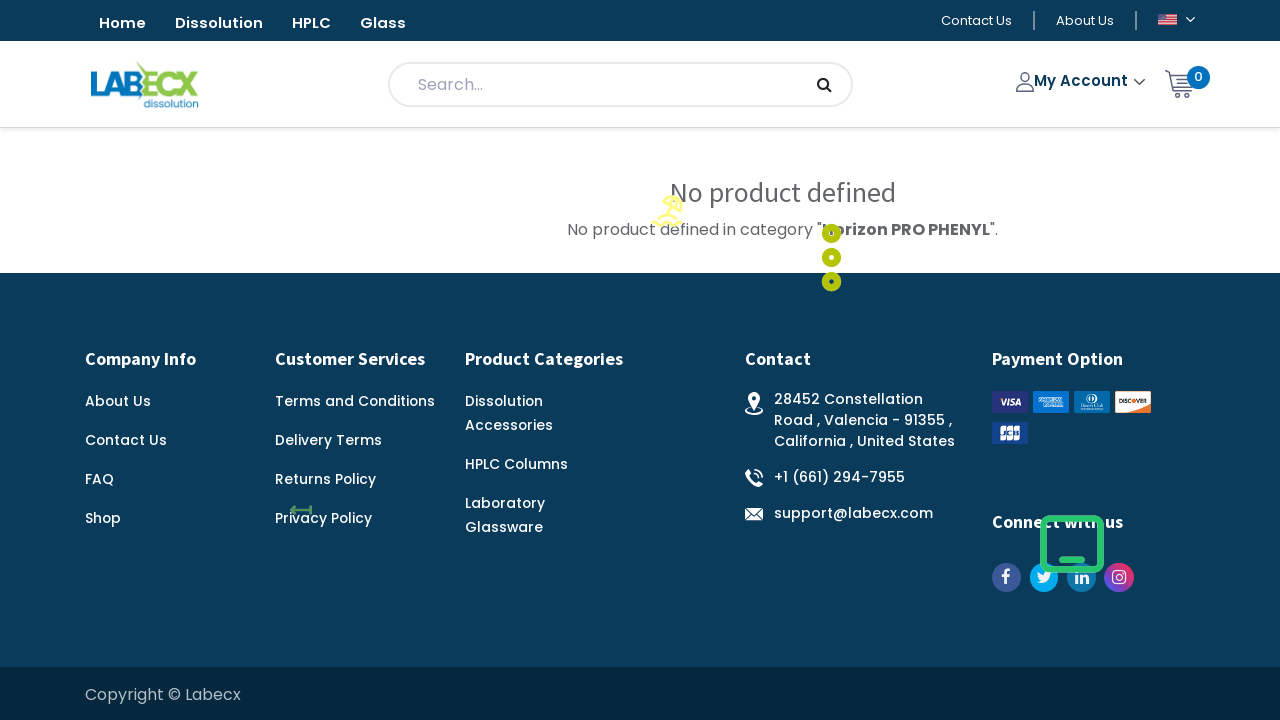 The width and height of the screenshot is (1280, 720). I want to click on view beach or coastal locations, so click(667, 211).